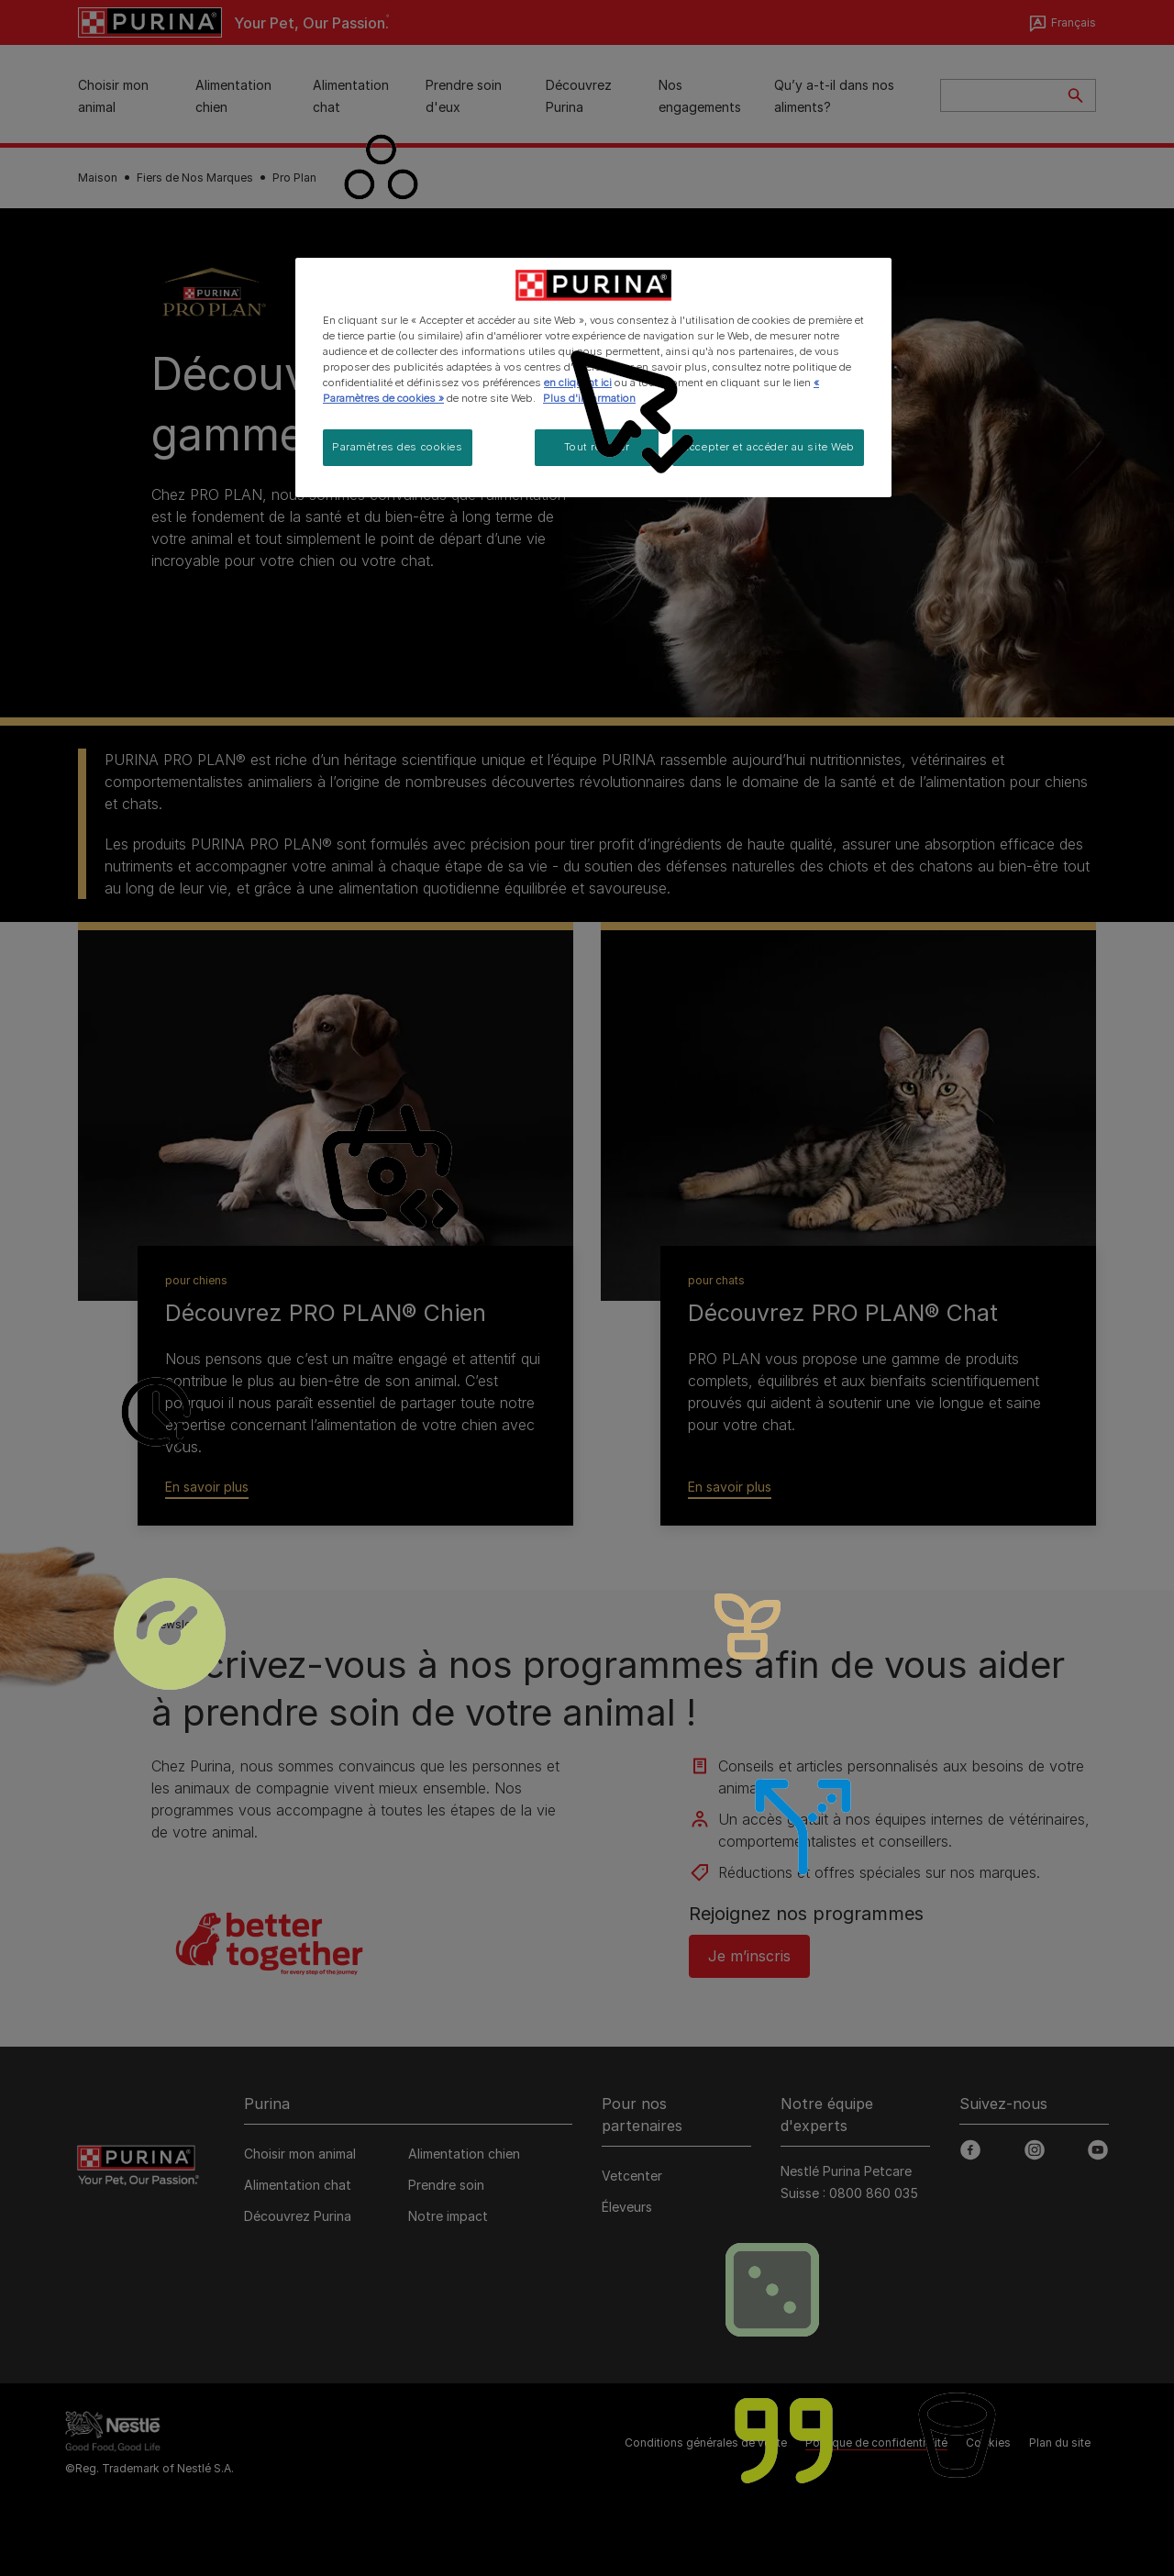 The height and width of the screenshot is (2576, 1174). I want to click on access shopping cart API or developer settings, so click(387, 1163).